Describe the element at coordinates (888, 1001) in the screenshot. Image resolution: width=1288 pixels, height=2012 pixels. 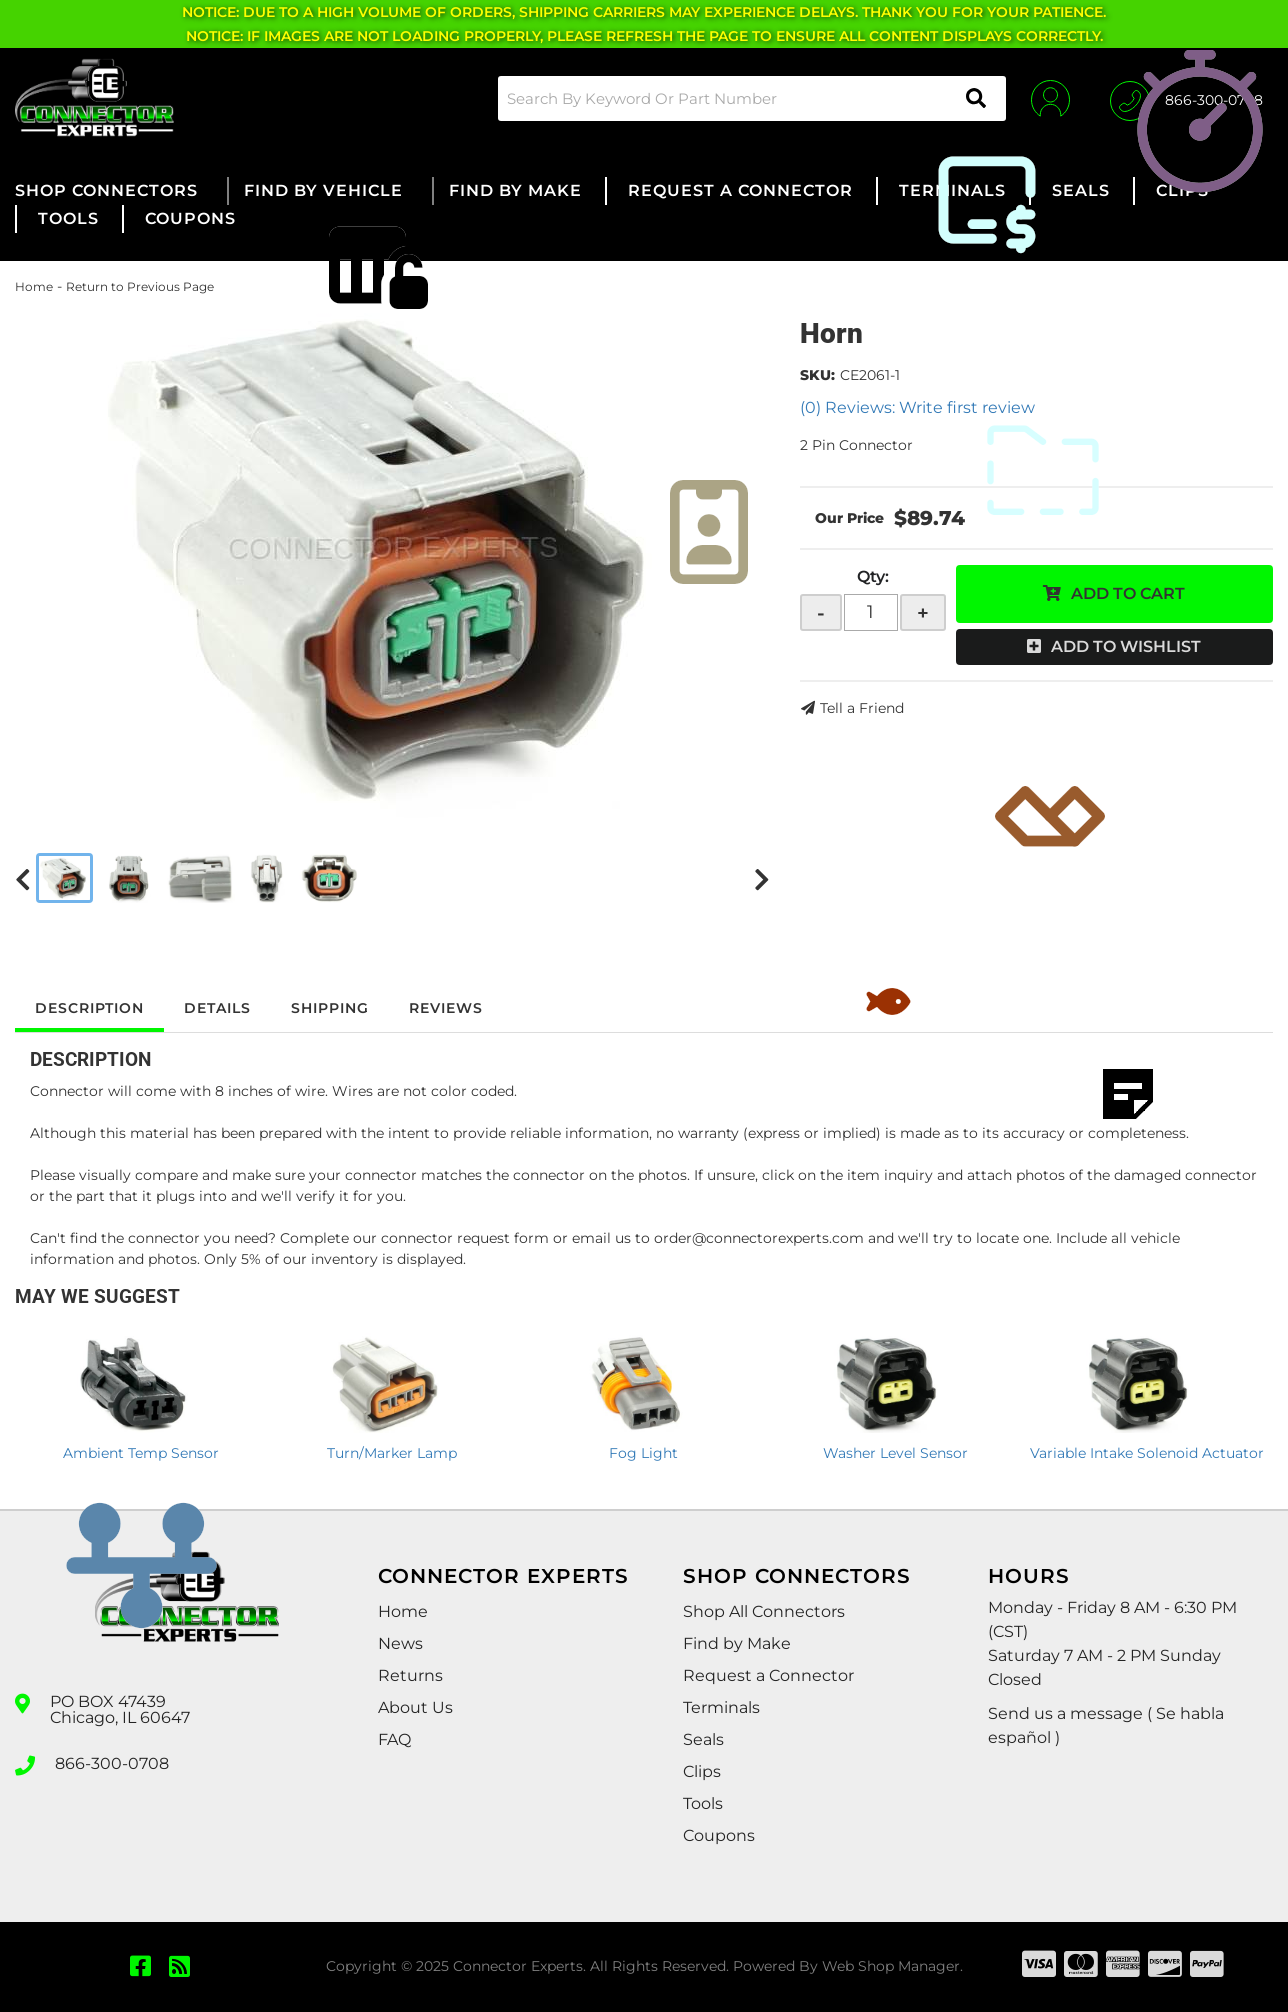
I see `indicates seafood or fish-related content` at that location.